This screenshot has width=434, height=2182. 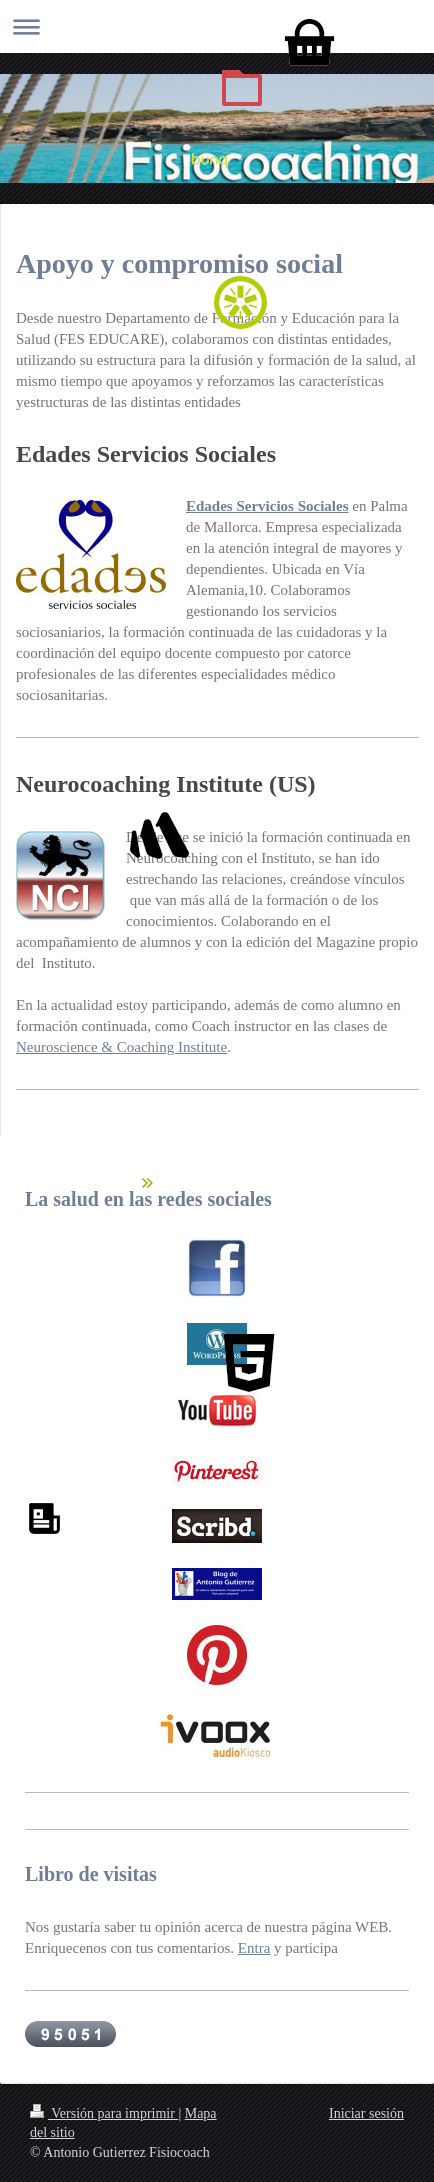 What do you see at coordinates (44, 1518) in the screenshot?
I see `view news articles` at bounding box center [44, 1518].